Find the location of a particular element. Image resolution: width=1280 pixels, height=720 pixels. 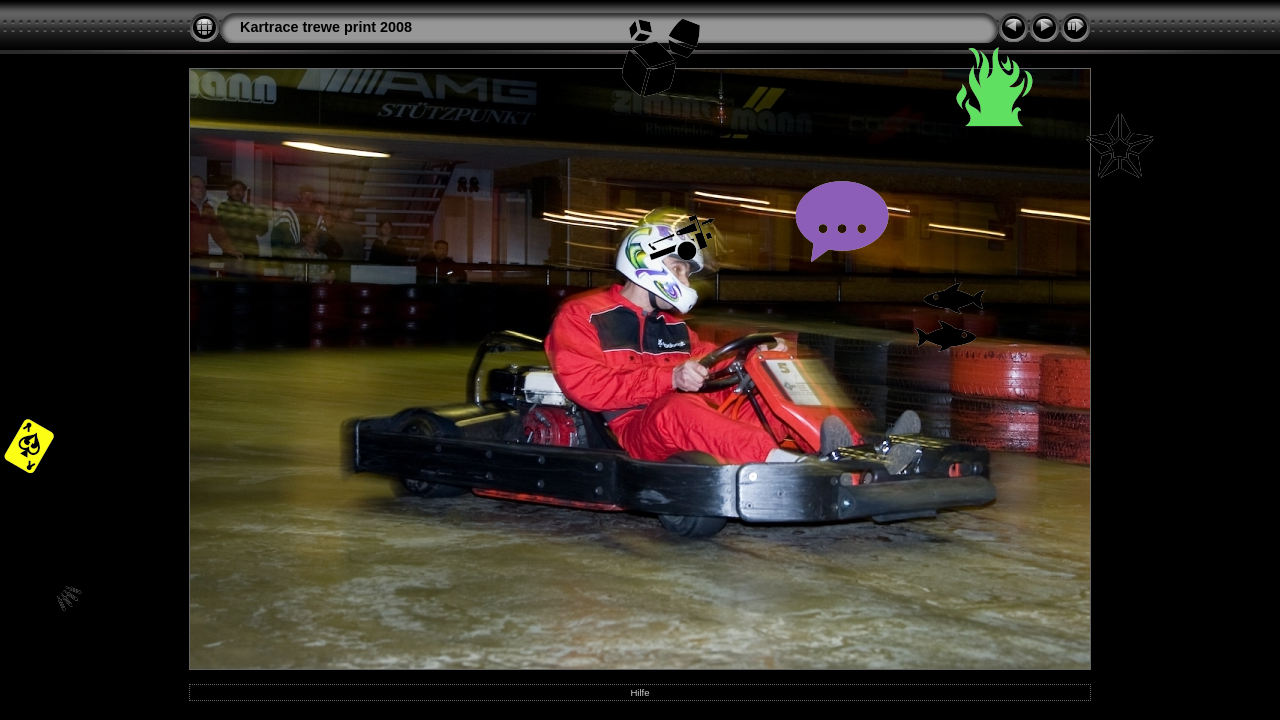

indicates pisces zodiac sign is located at coordinates (950, 316).